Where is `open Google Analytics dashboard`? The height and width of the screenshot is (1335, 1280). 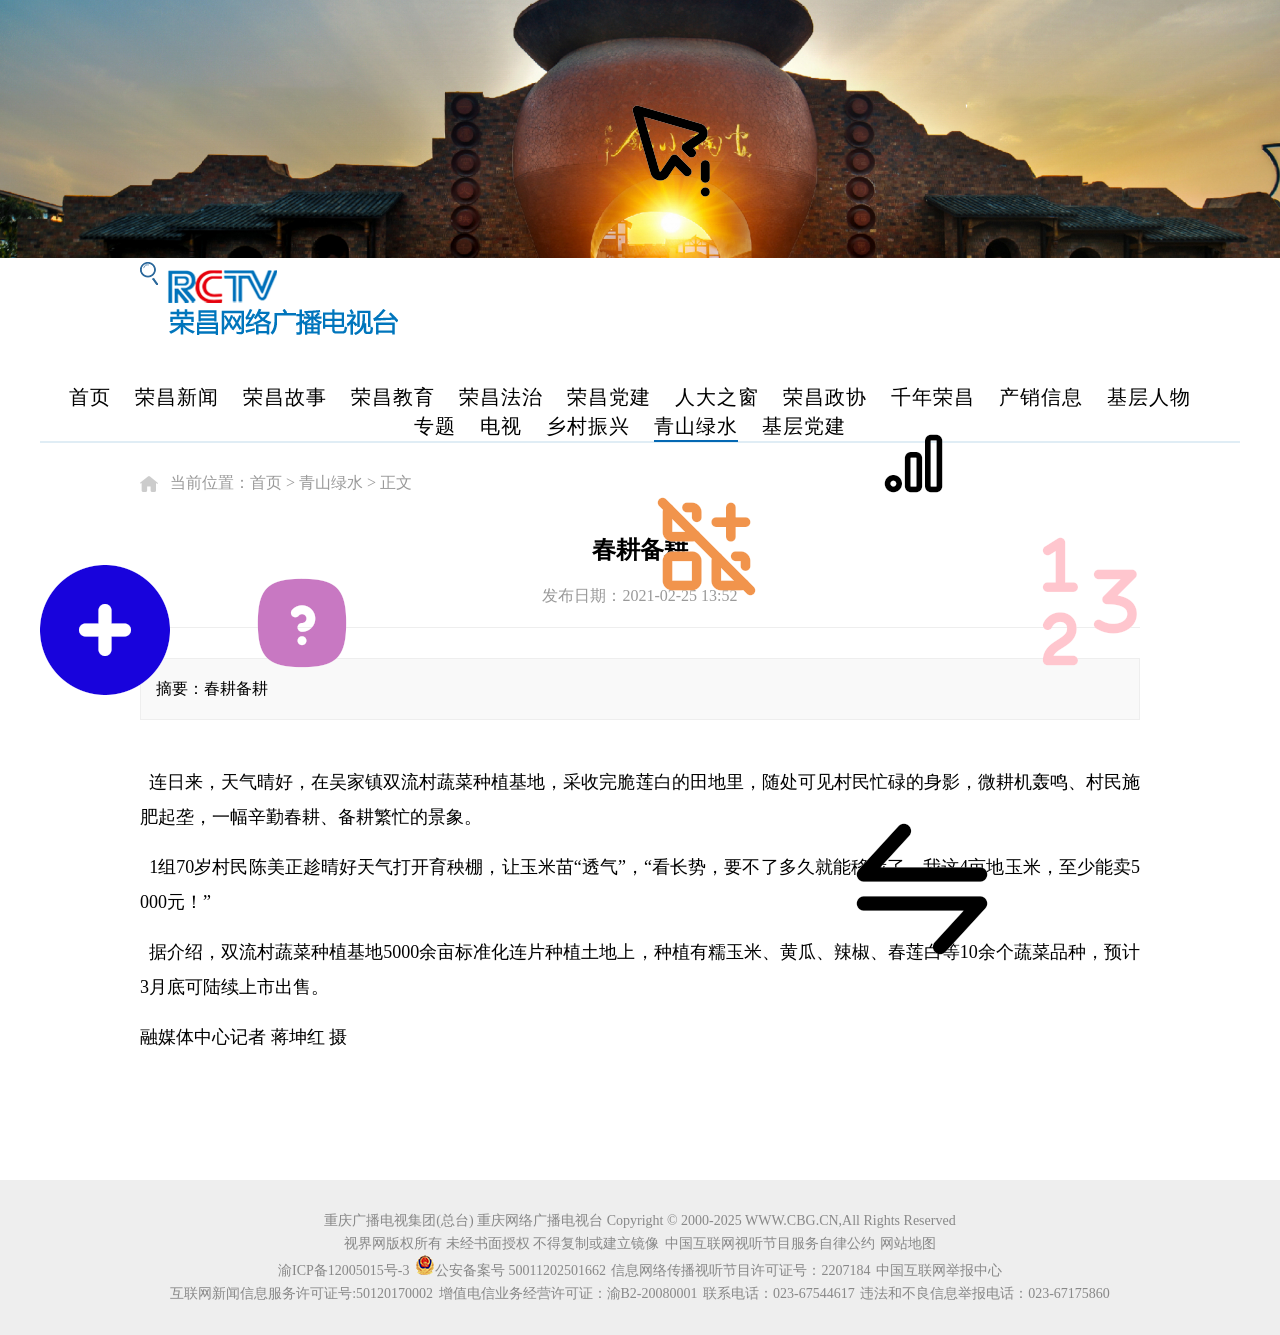
open Google Analytics dashboard is located at coordinates (913, 463).